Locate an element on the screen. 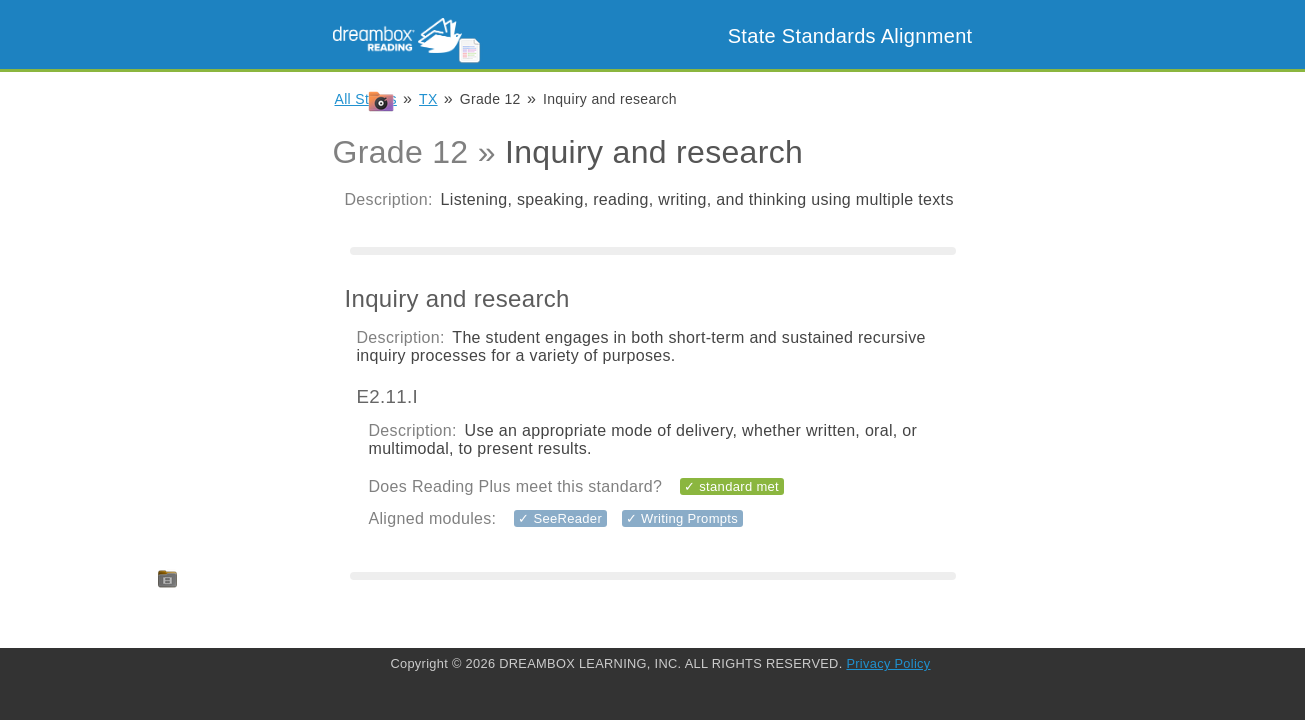 Image resolution: width=1305 pixels, height=720 pixels. open your music folder is located at coordinates (381, 102).